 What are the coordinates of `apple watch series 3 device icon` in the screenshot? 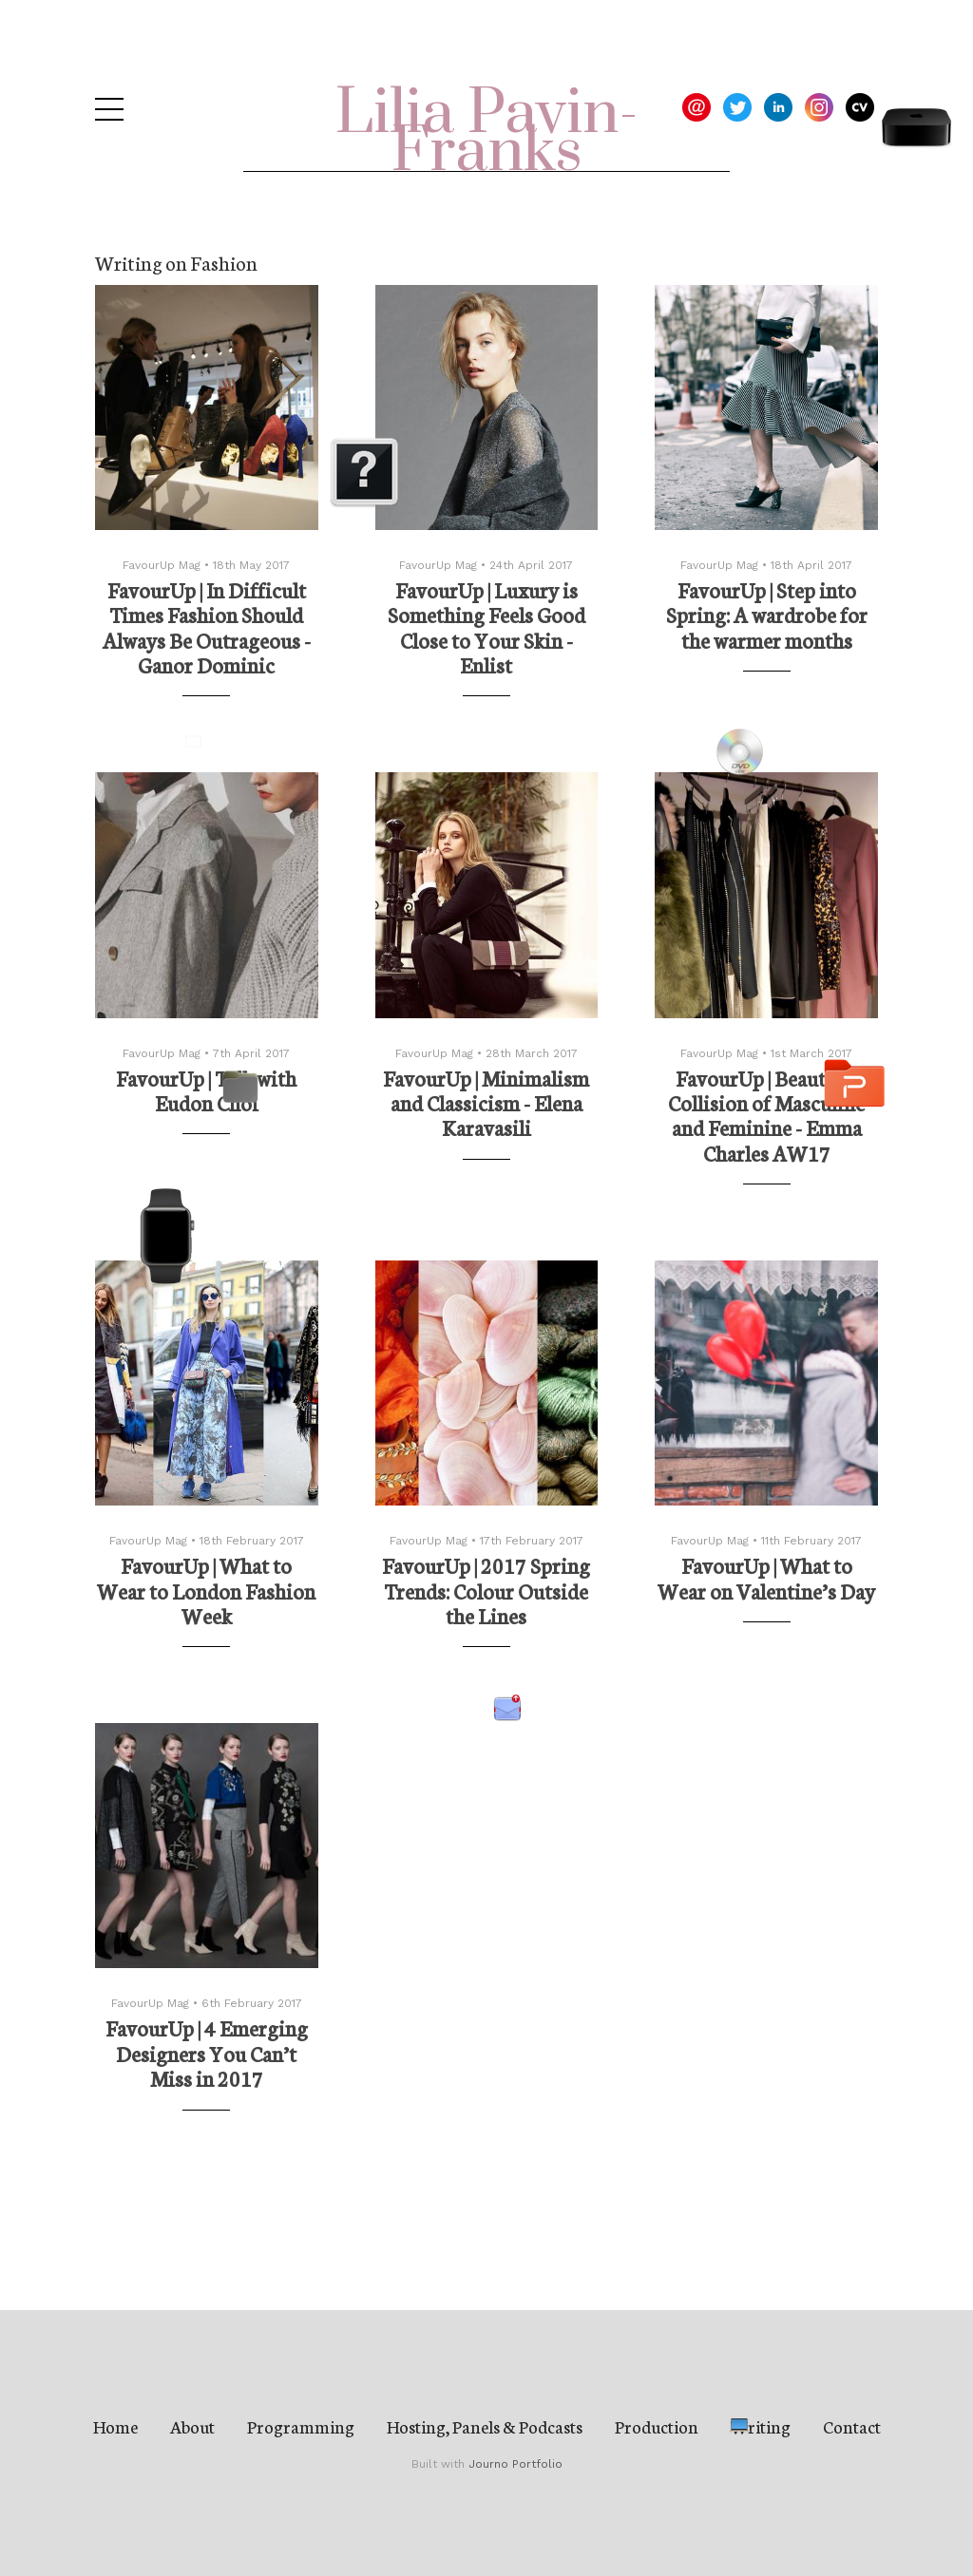 It's located at (165, 1236).